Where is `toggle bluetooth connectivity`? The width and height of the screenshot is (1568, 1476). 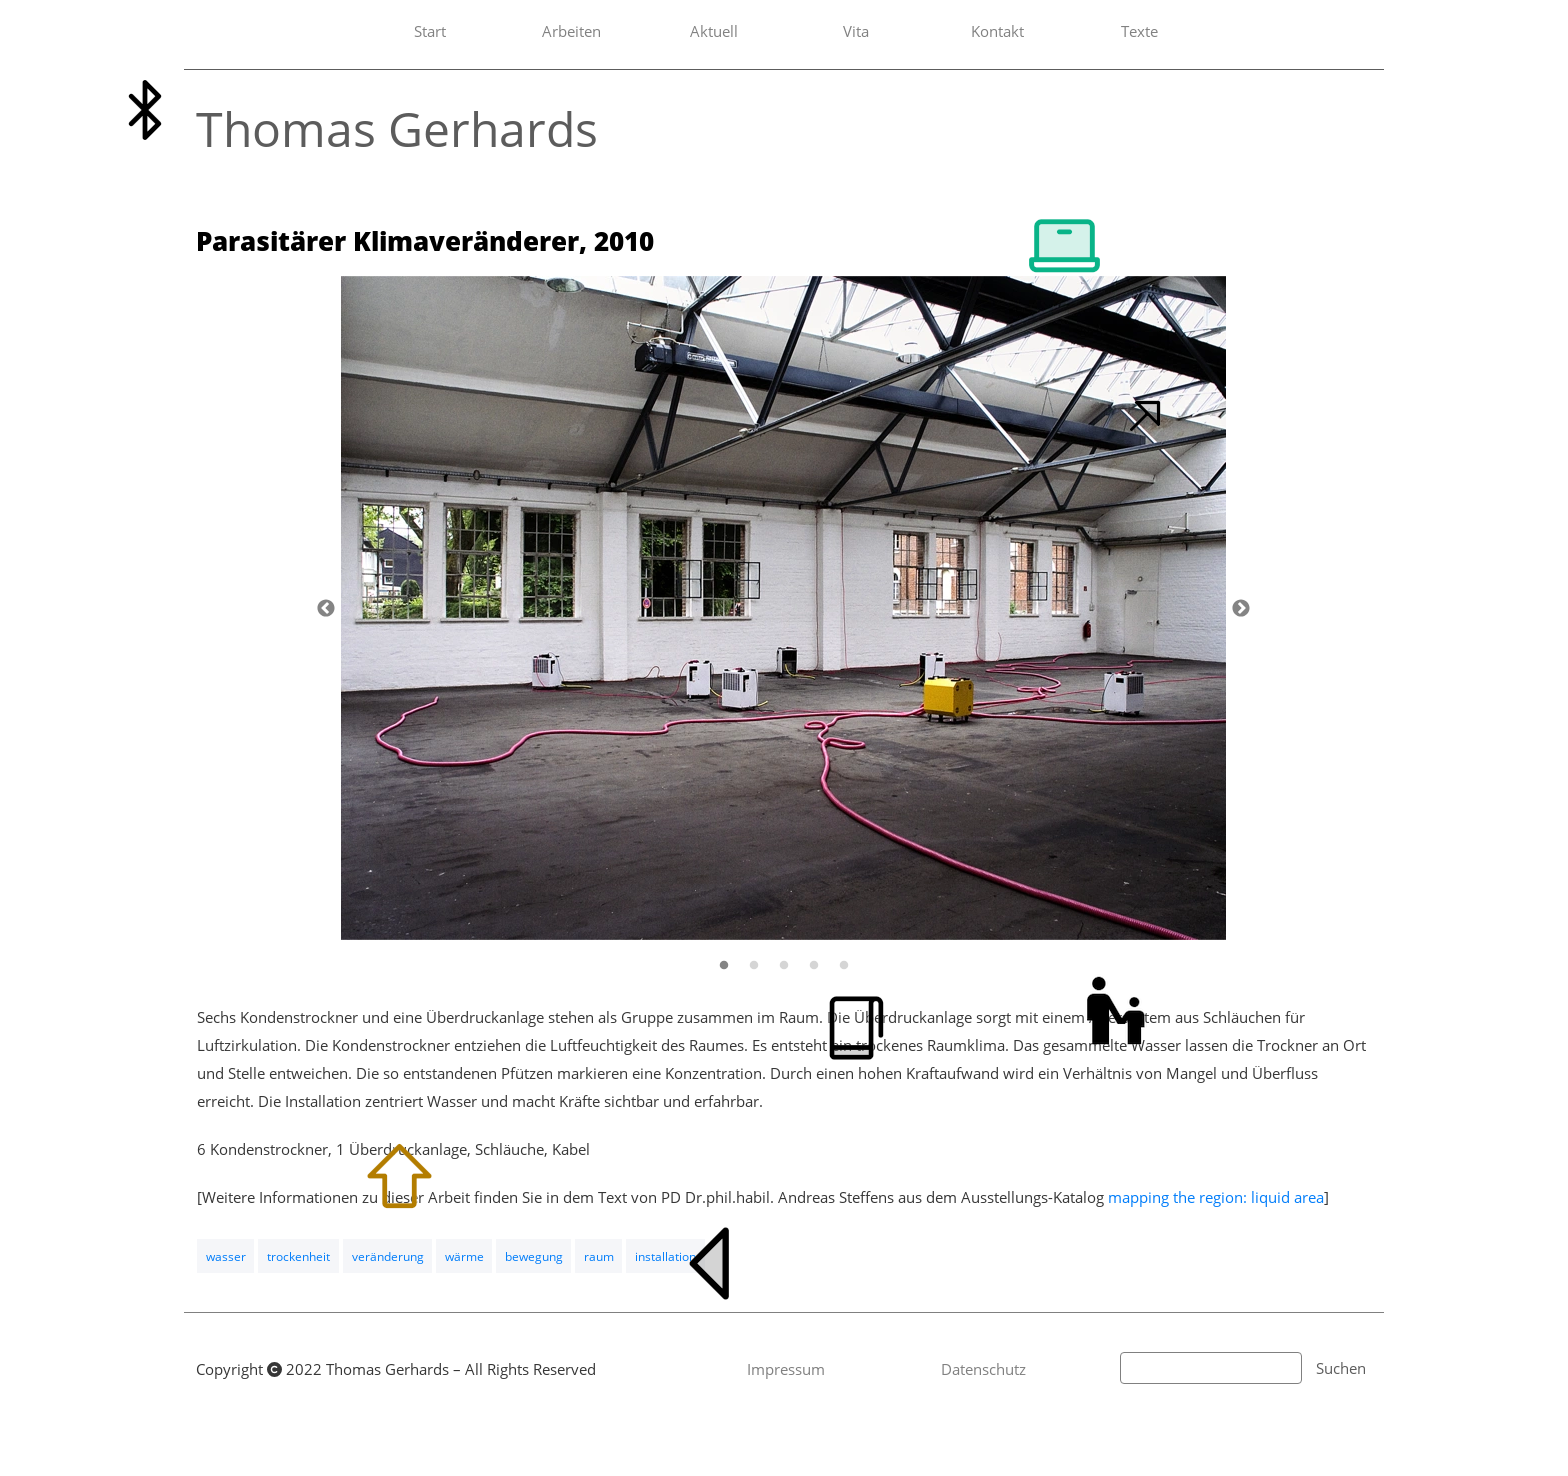
toggle bluetooth connectivity is located at coordinates (145, 110).